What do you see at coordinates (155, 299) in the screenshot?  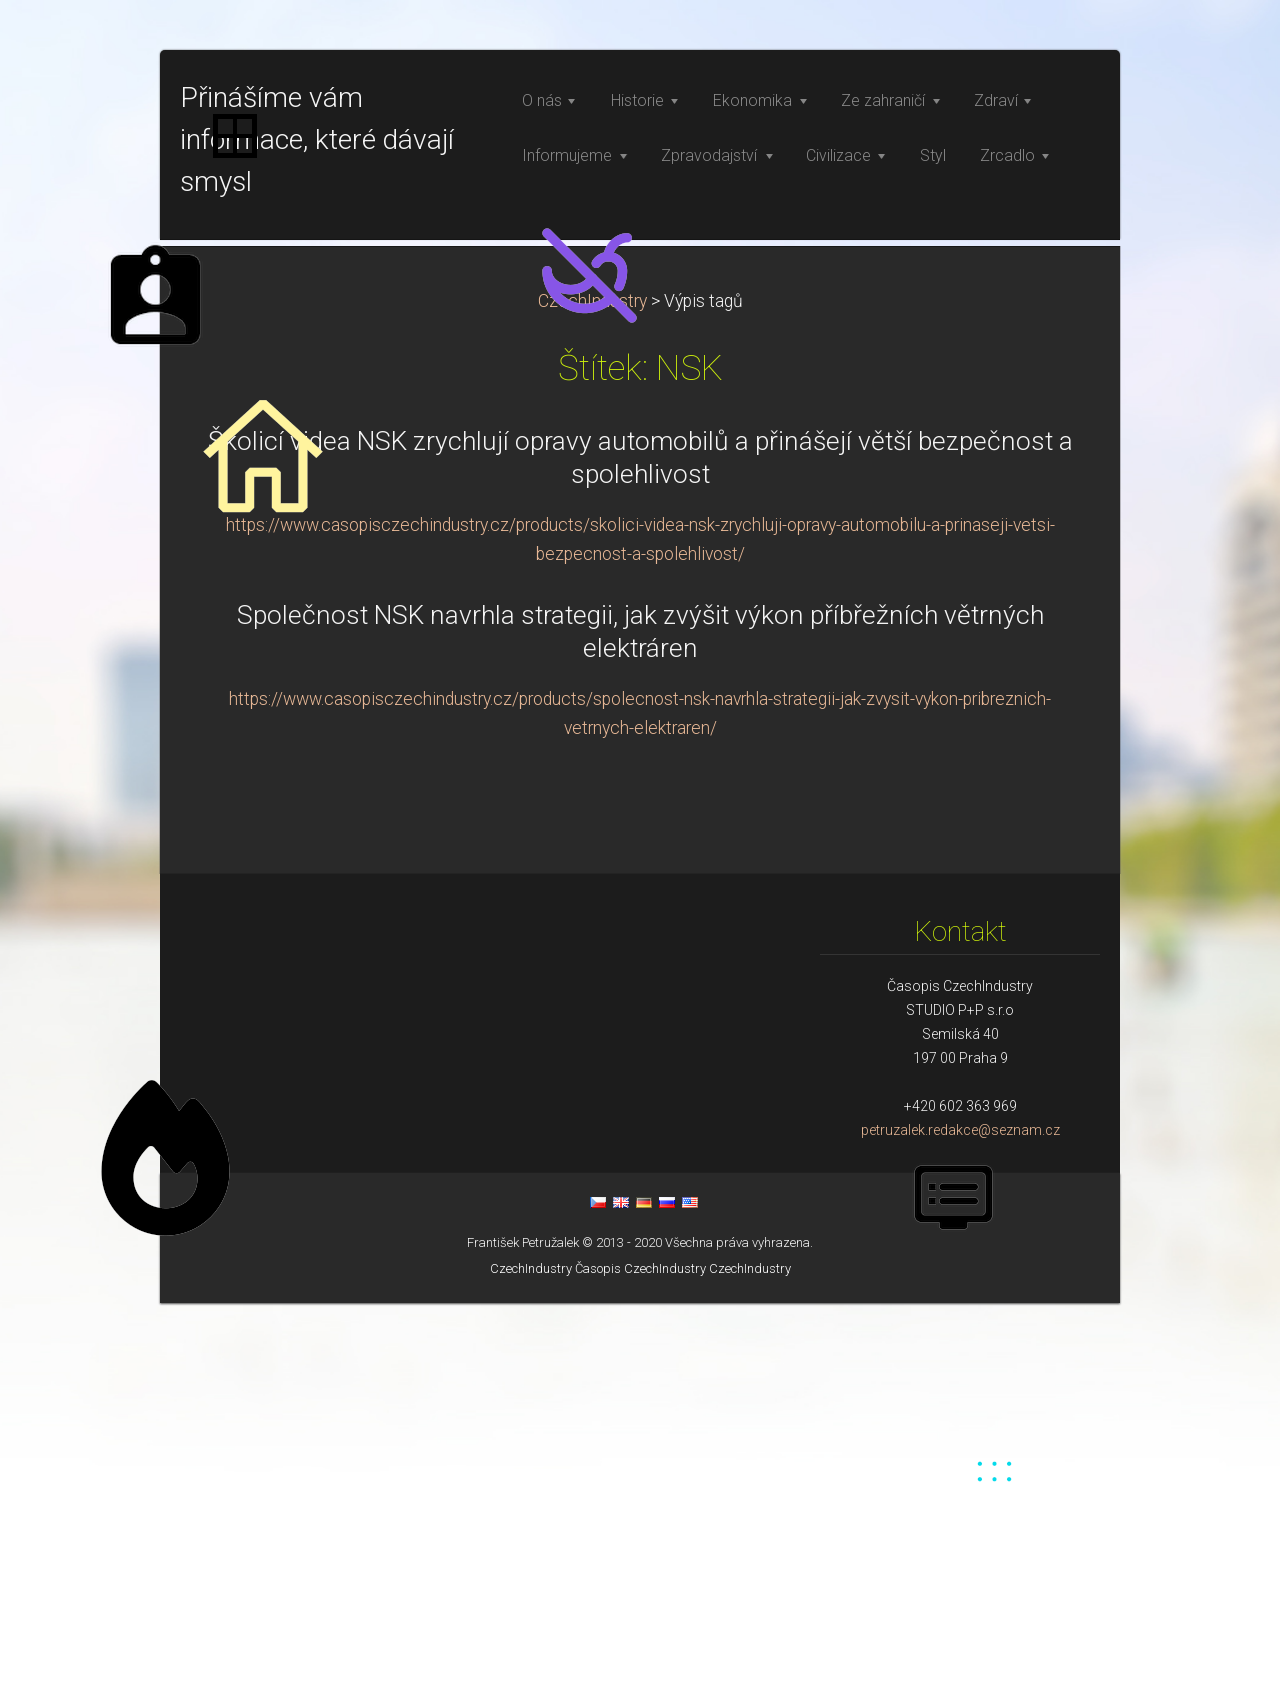 I see `view user profile or account details` at bounding box center [155, 299].